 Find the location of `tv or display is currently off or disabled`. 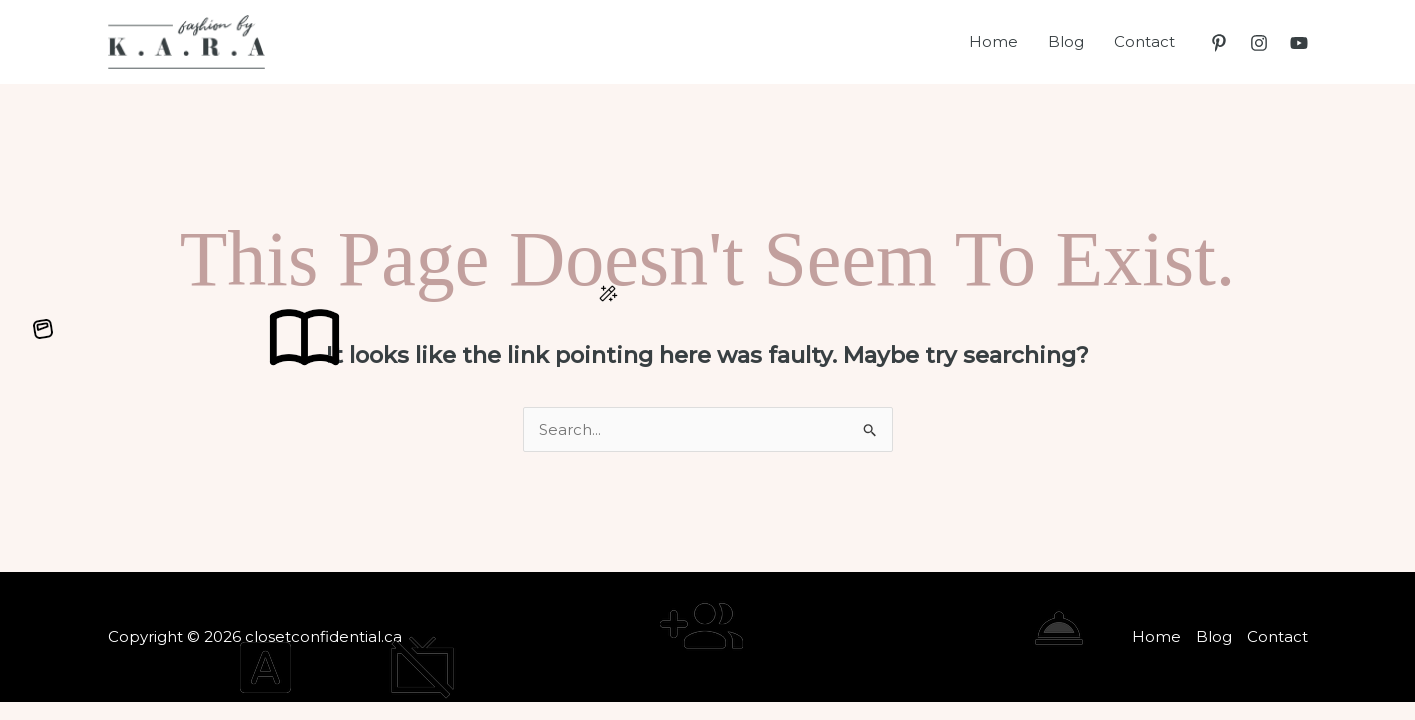

tv or display is currently off or disabled is located at coordinates (422, 667).